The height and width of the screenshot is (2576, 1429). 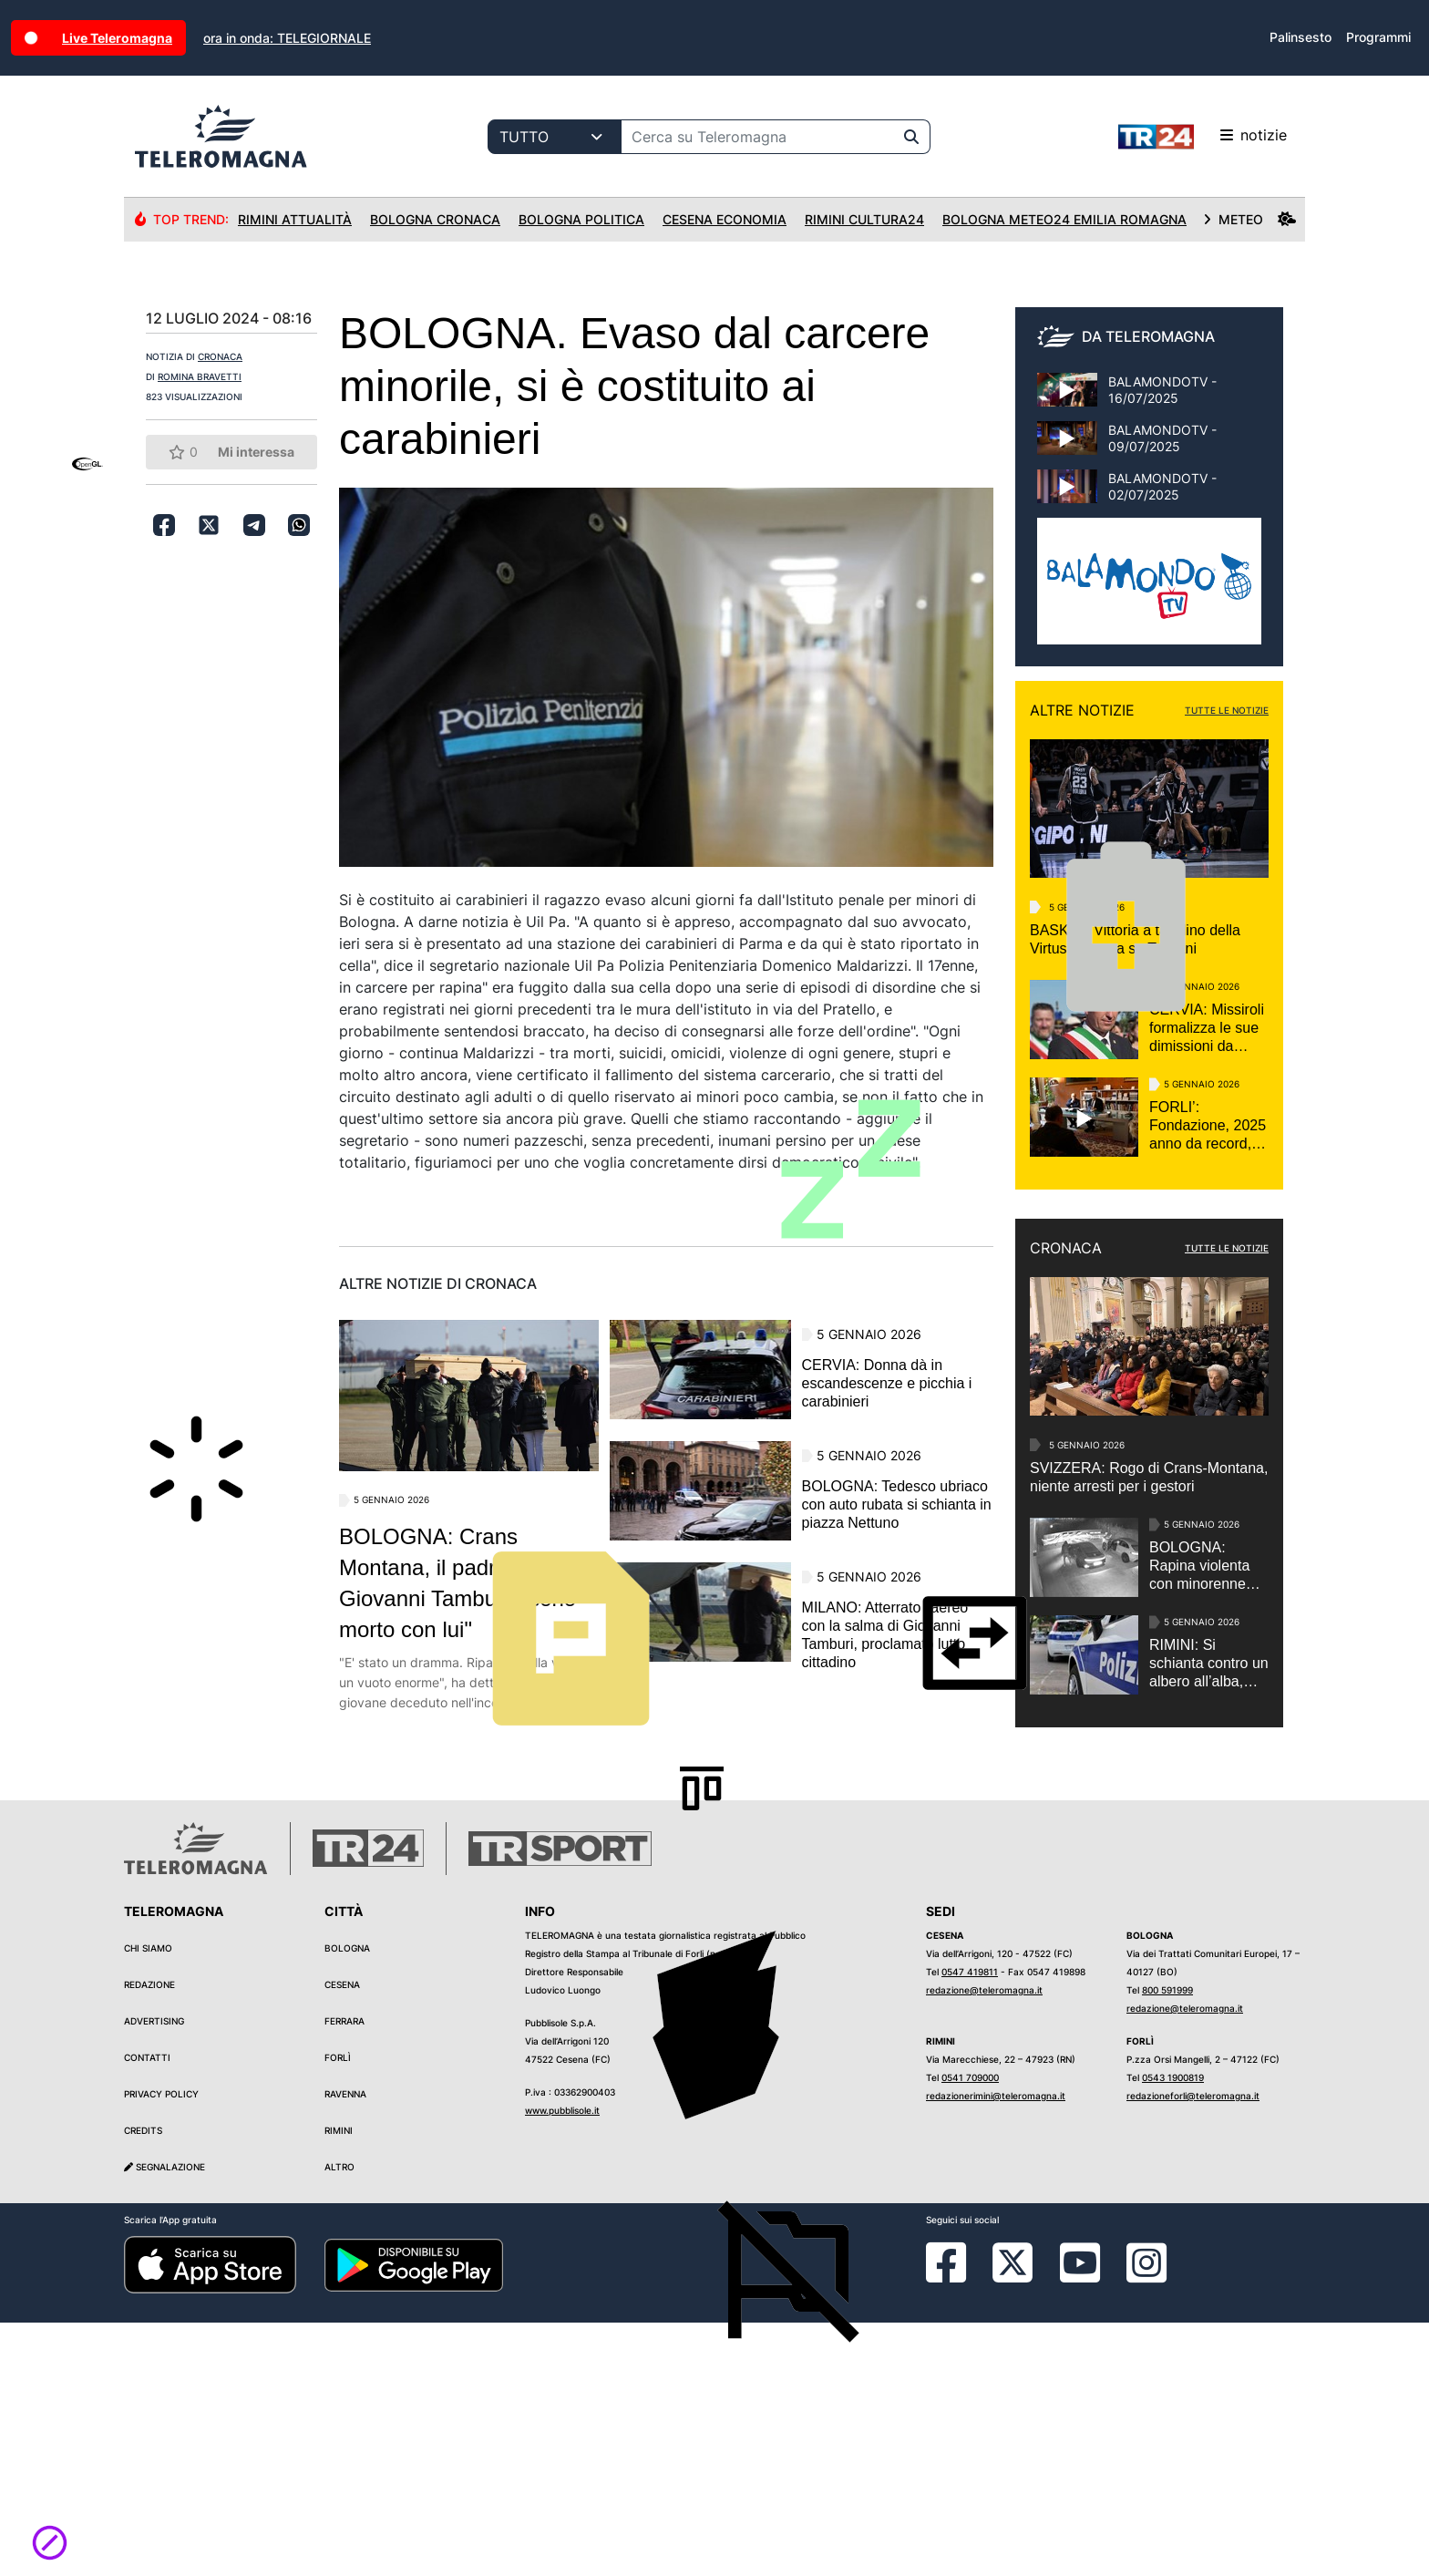 I want to click on visit BoardGameGeek website, so click(x=715, y=2025).